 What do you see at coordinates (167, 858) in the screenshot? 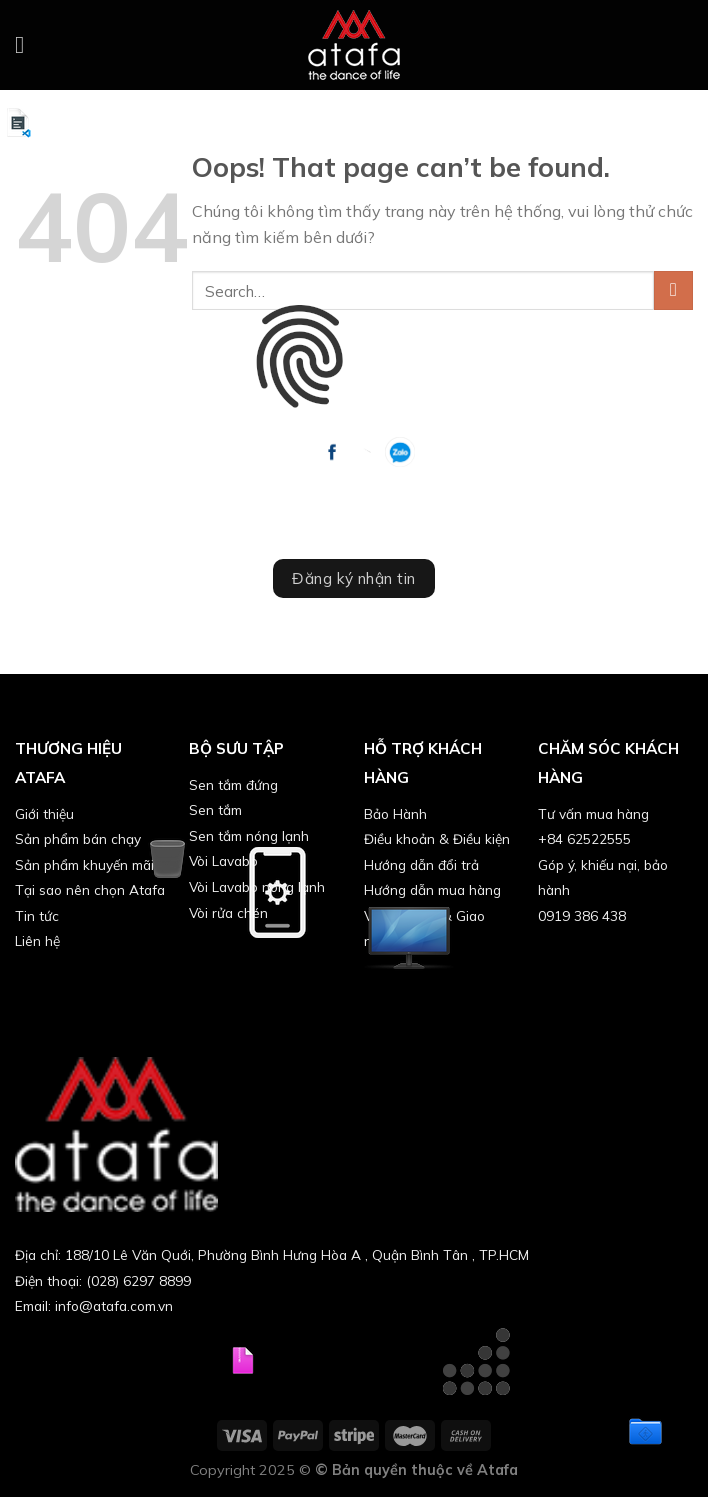
I see `open the trash to view deleted items` at bounding box center [167, 858].